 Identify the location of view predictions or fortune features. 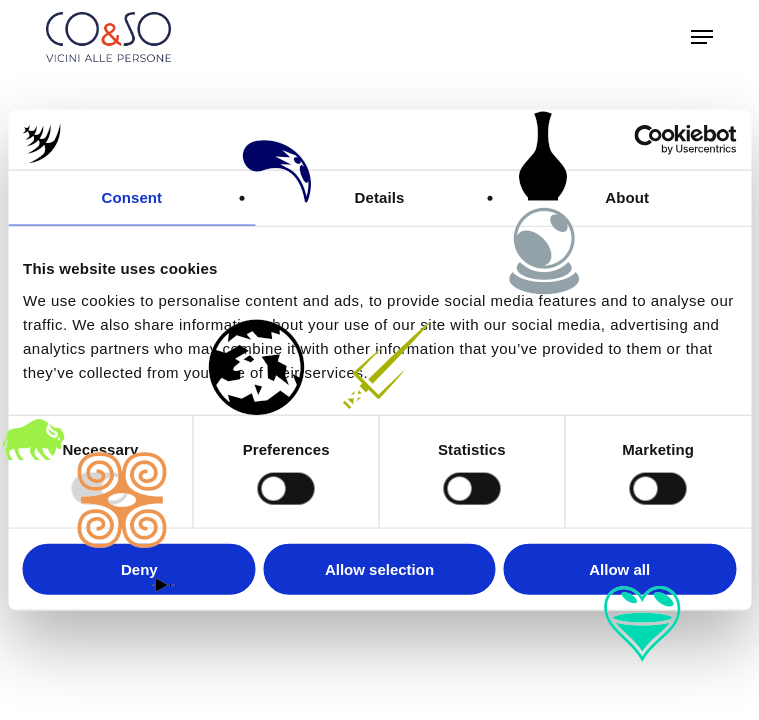
(544, 250).